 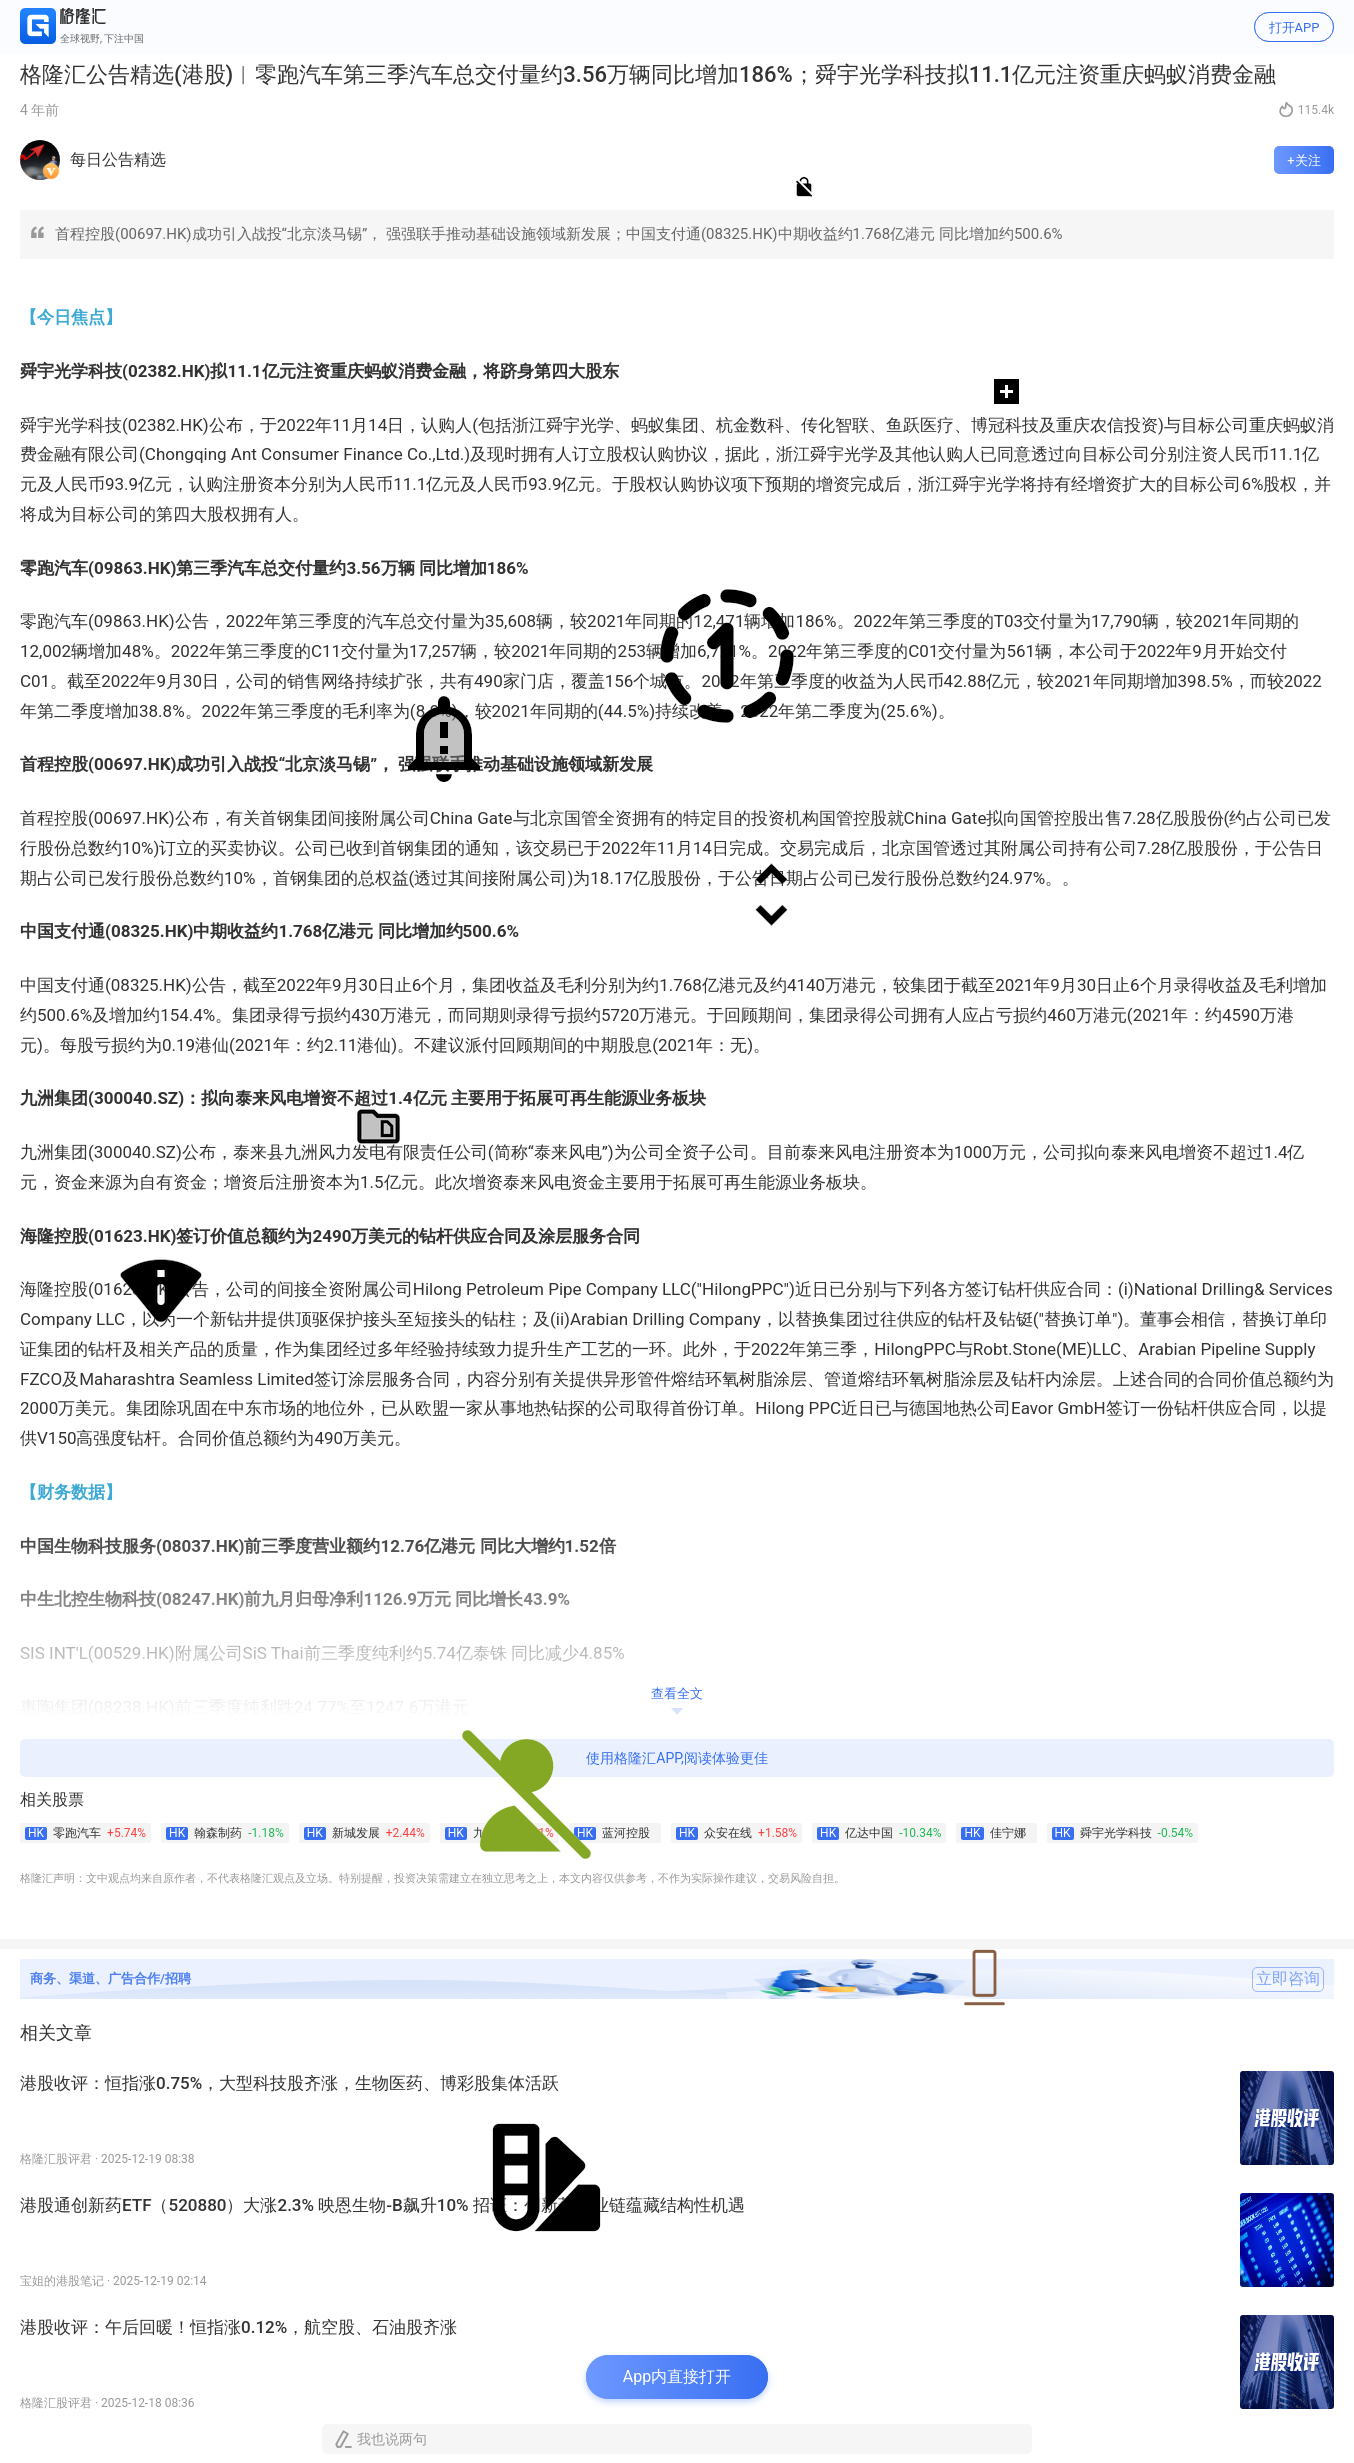 I want to click on scan for available wifi networks, so click(x=161, y=1291).